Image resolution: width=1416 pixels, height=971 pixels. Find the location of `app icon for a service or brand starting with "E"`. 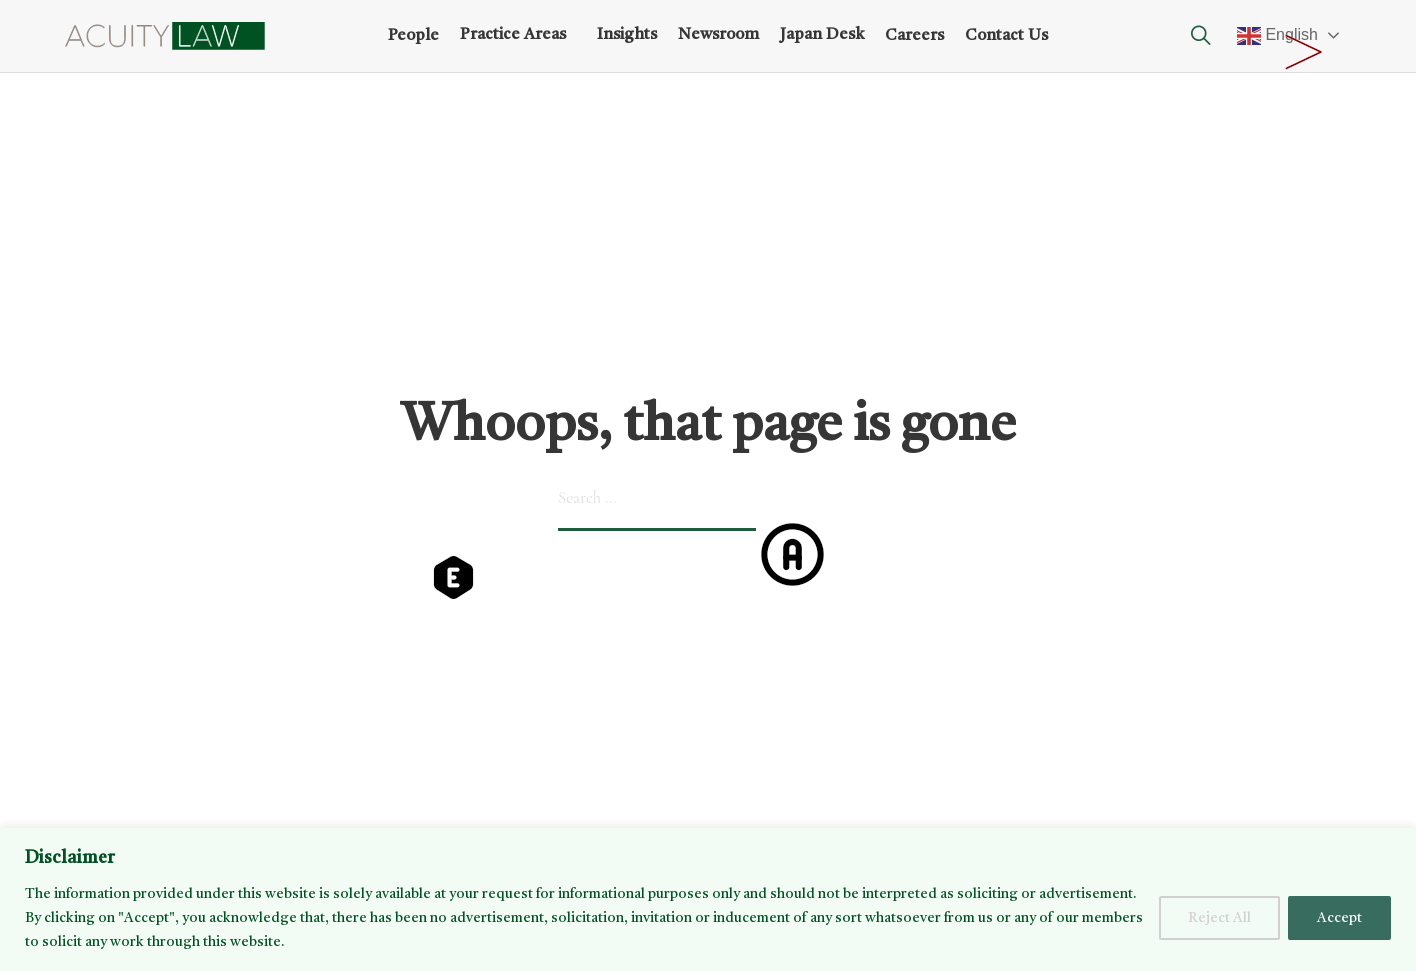

app icon for a service or brand starting with "E" is located at coordinates (453, 577).